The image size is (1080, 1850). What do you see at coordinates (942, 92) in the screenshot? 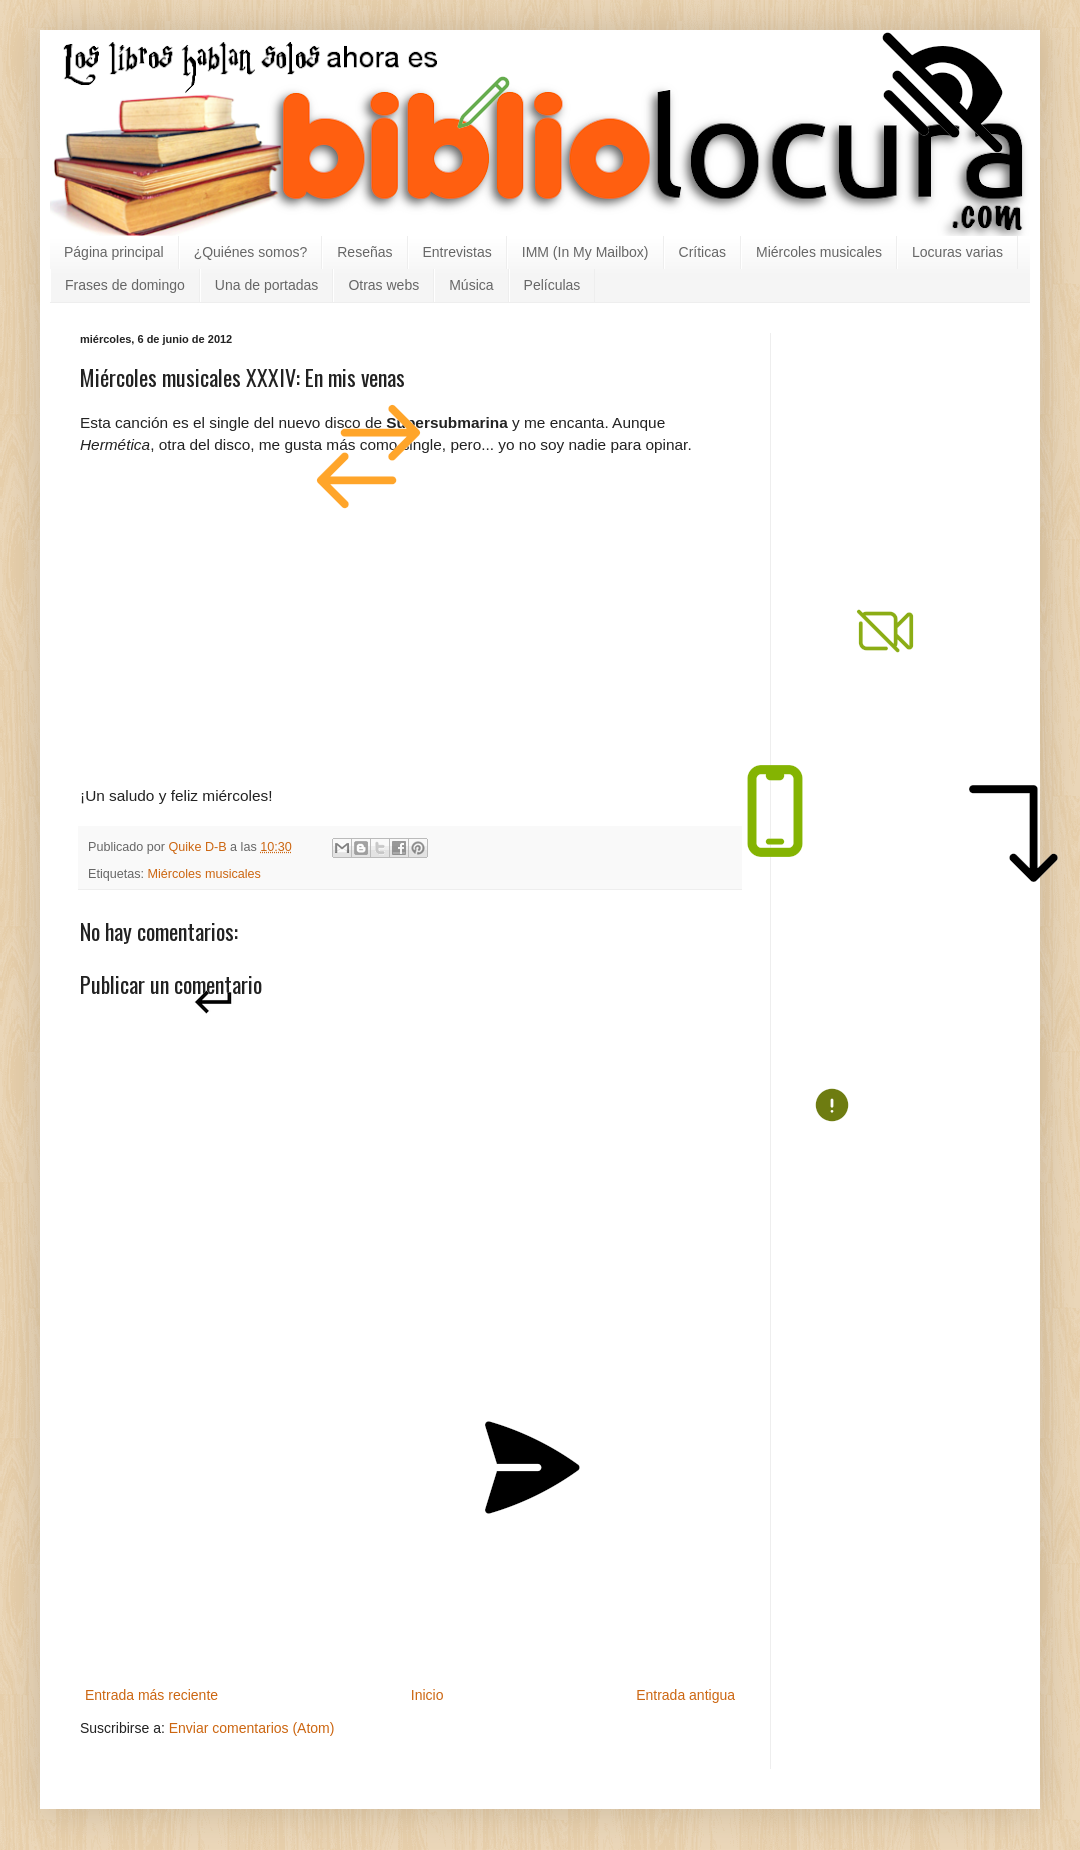
I see `indicates low vision or visual impairment accessibility mode` at bounding box center [942, 92].